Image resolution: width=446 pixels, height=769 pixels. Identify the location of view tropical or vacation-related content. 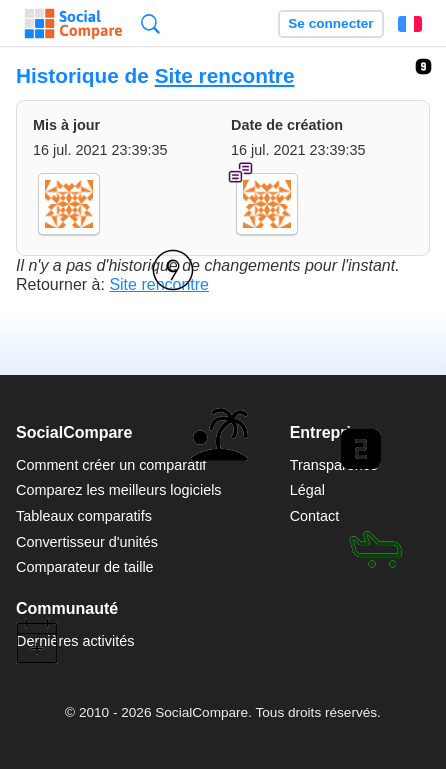
(219, 434).